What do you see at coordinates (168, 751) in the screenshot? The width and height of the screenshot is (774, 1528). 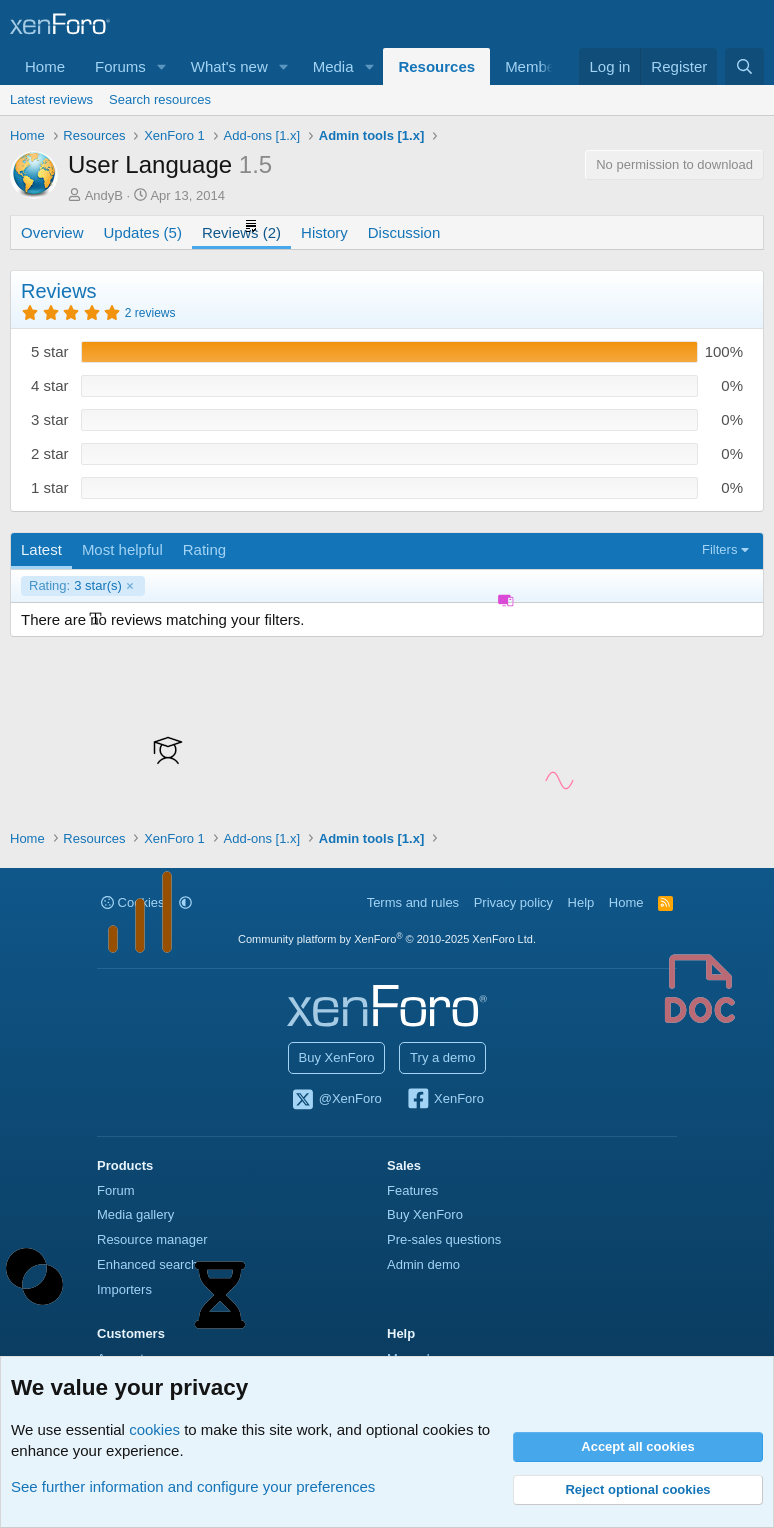 I see `view student profile or account` at bounding box center [168, 751].